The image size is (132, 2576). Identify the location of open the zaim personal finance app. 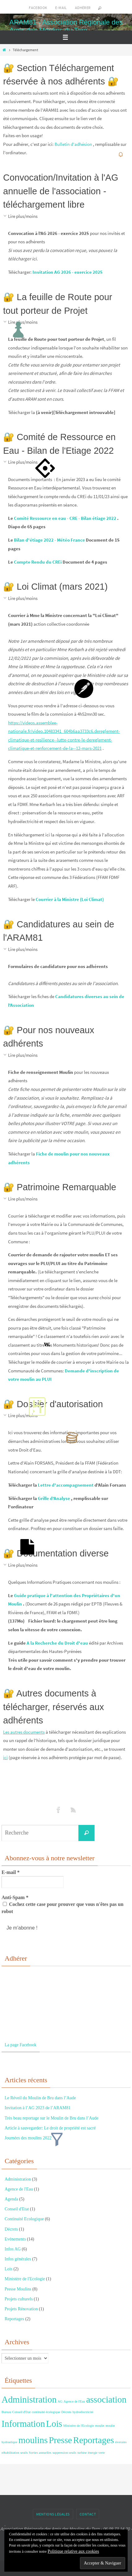
(72, 1438).